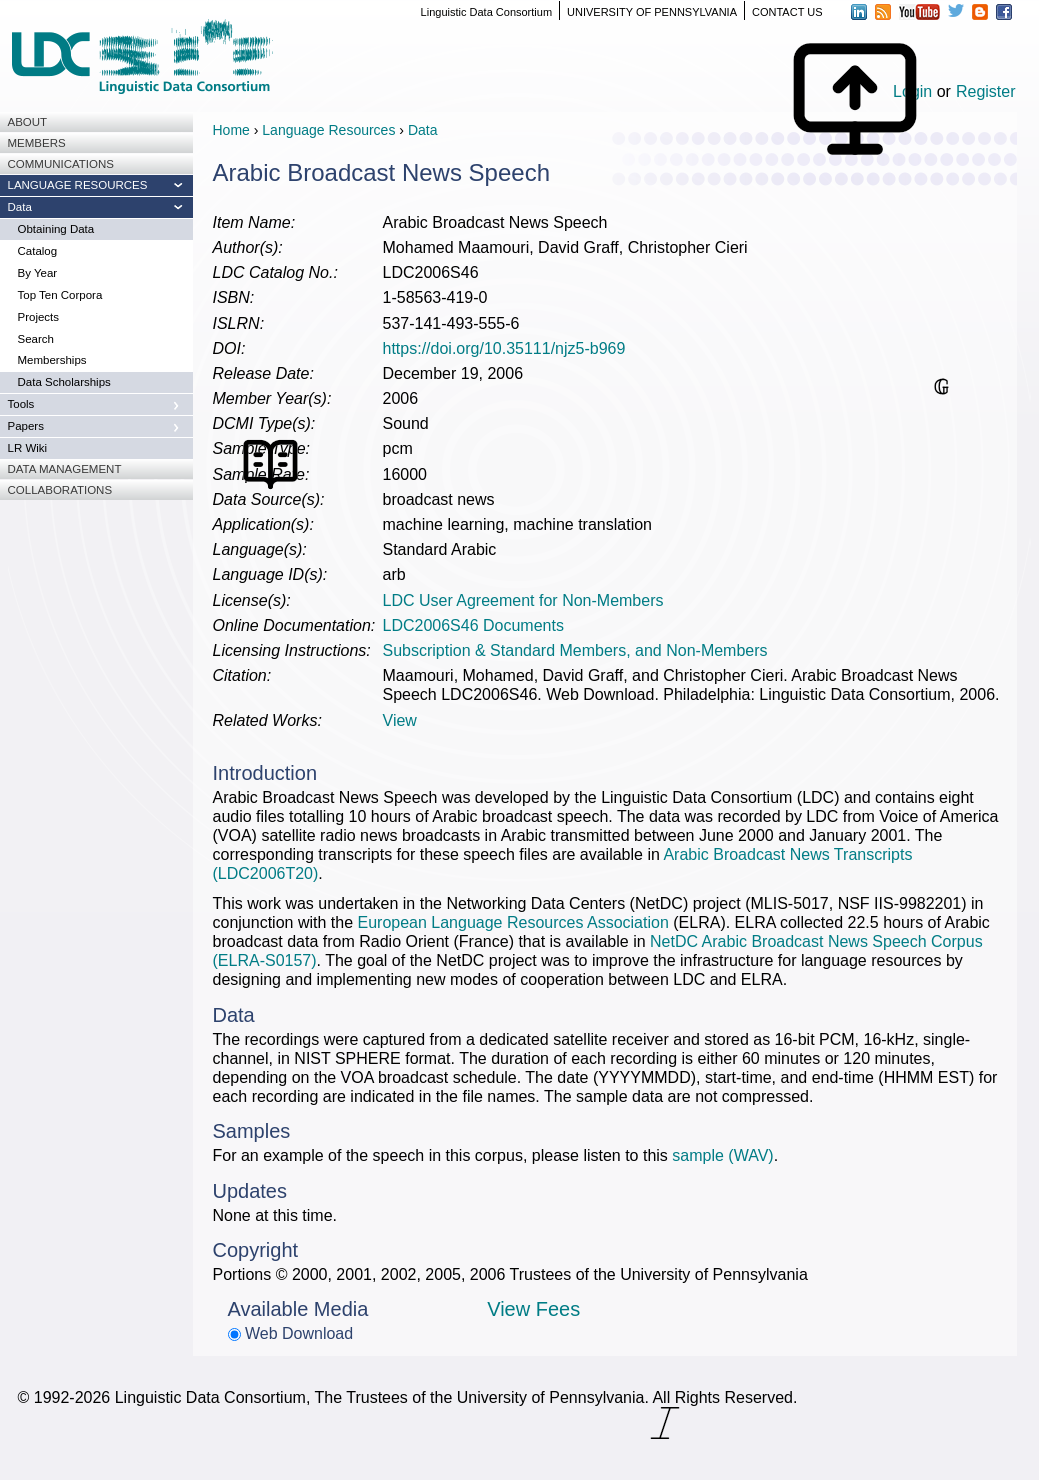  Describe the element at coordinates (941, 386) in the screenshot. I see `link to The Guardian news website` at that location.